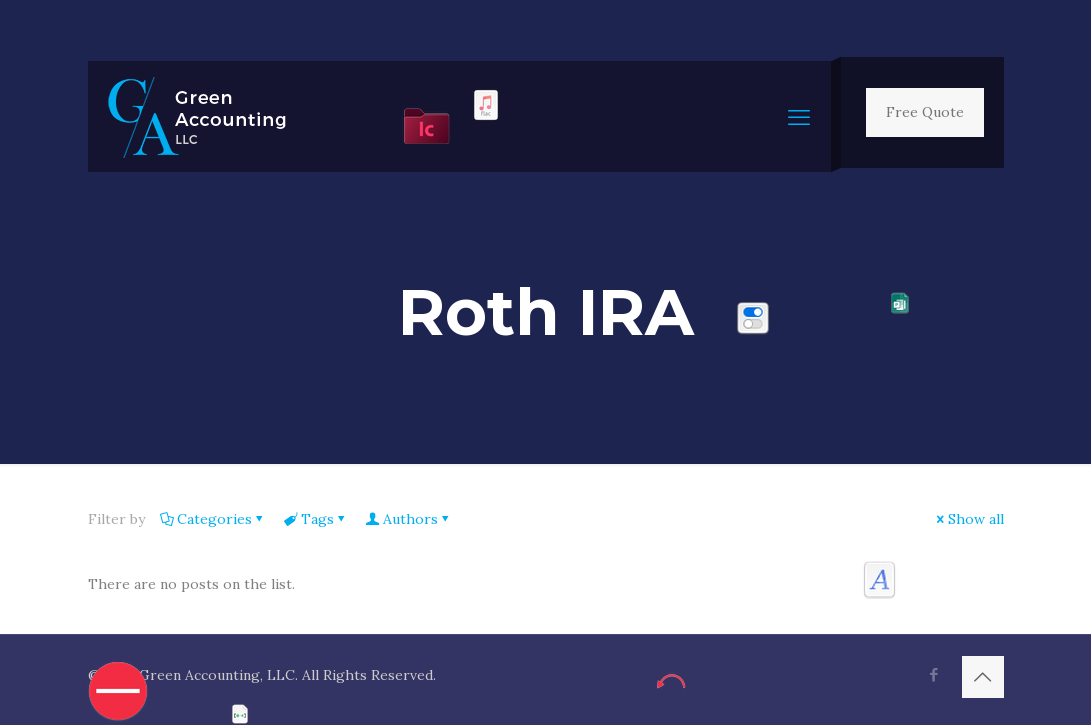 This screenshot has width=1091, height=725. Describe the element at coordinates (879, 579) in the screenshot. I see `a font file type indicator` at that location.